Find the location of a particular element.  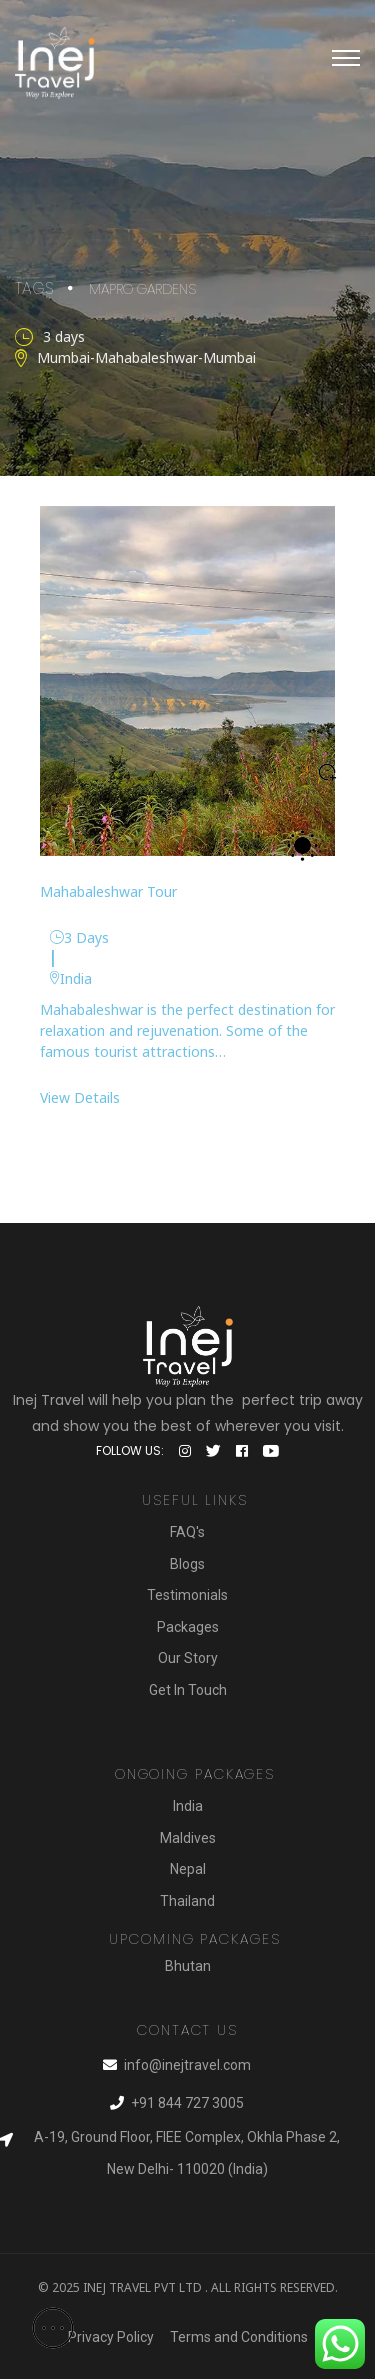

add a new item or entry is located at coordinates (327, 772).